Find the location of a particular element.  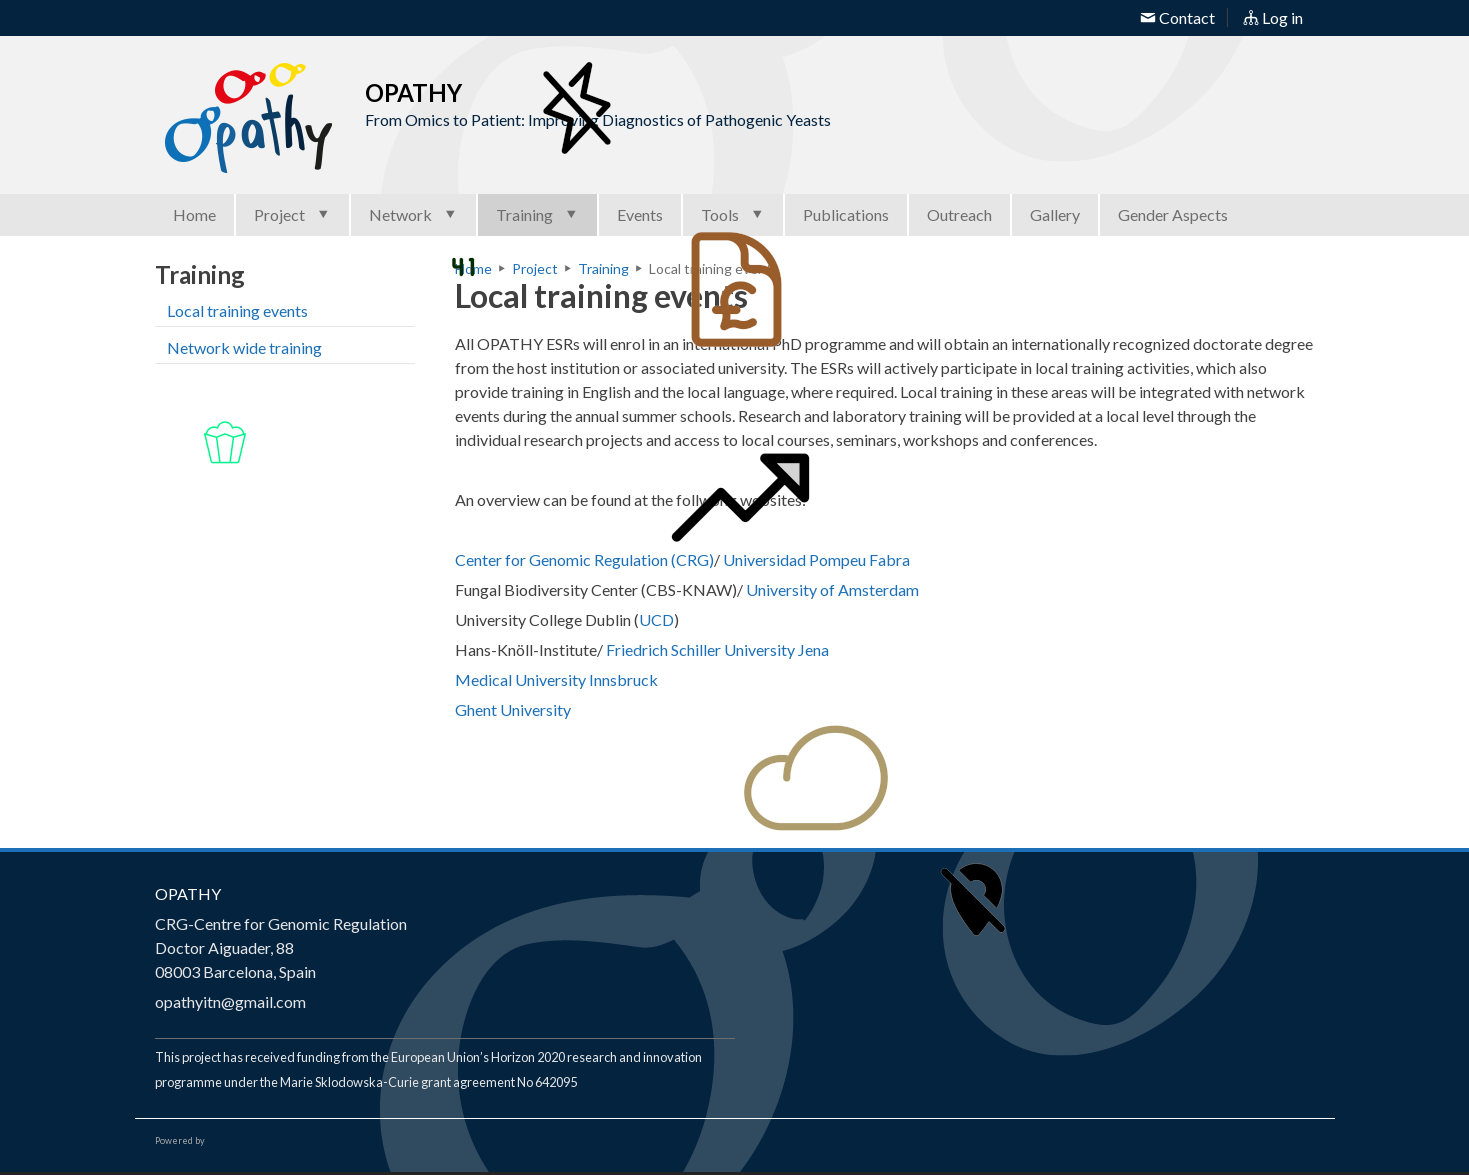

indicates item number 41 in a list or sequence is located at coordinates (465, 267).